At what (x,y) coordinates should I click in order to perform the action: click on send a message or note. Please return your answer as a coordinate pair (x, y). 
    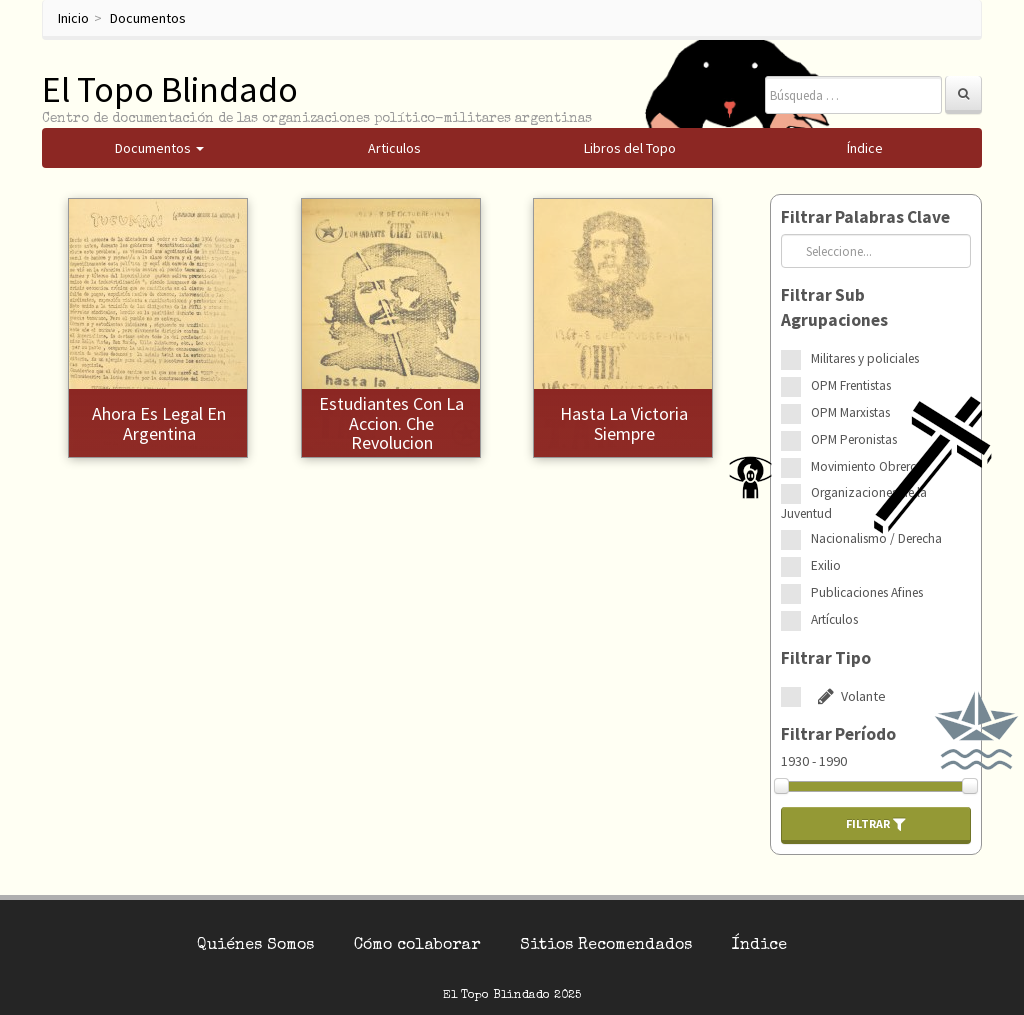
    Looking at the image, I should click on (976, 730).